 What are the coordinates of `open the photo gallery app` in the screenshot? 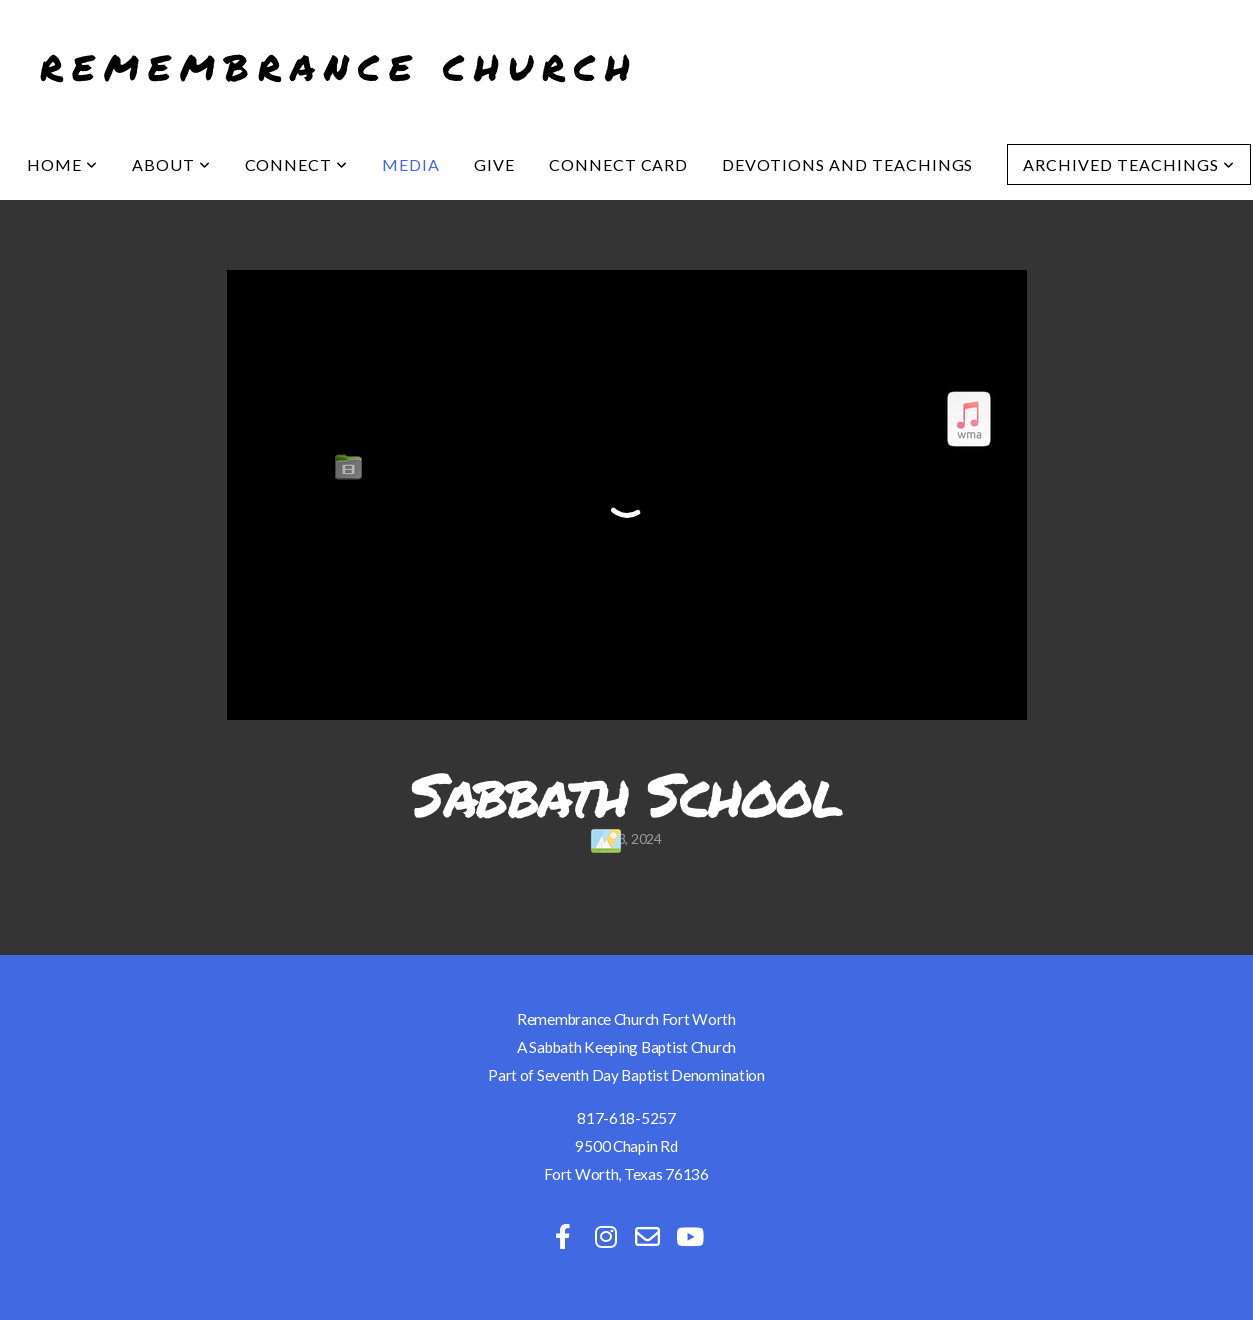 It's located at (606, 841).